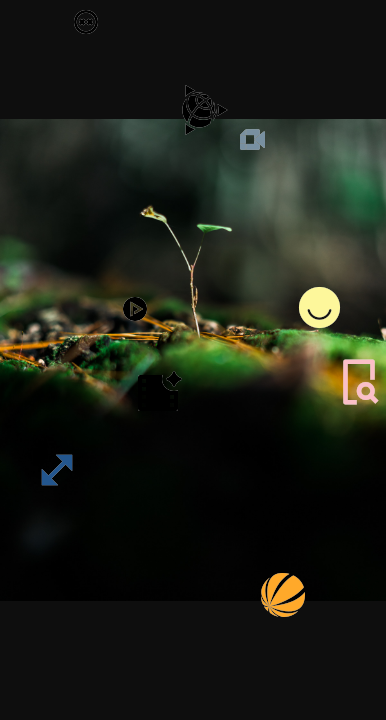 This screenshot has width=386, height=720. I want to click on access AI-powered video editing tools, so click(158, 393).